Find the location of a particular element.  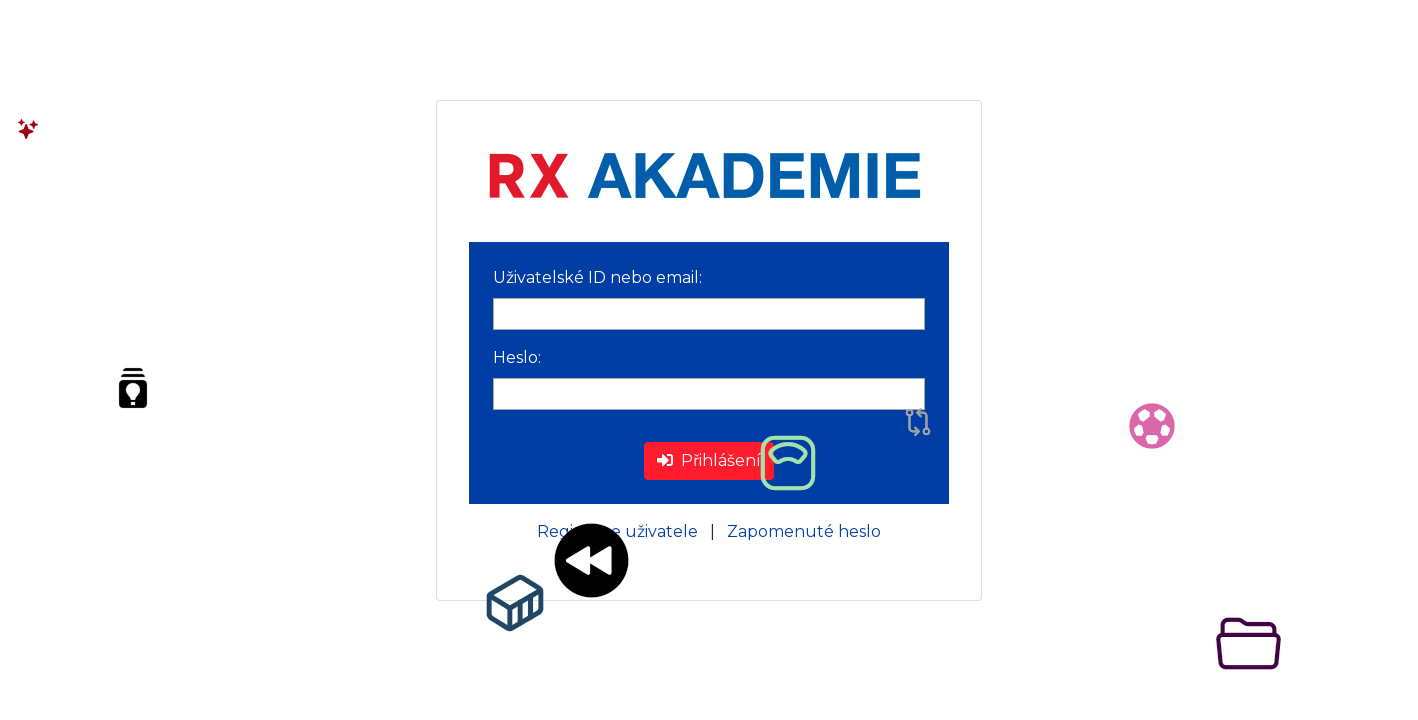

view weight or measurement data is located at coordinates (788, 463).